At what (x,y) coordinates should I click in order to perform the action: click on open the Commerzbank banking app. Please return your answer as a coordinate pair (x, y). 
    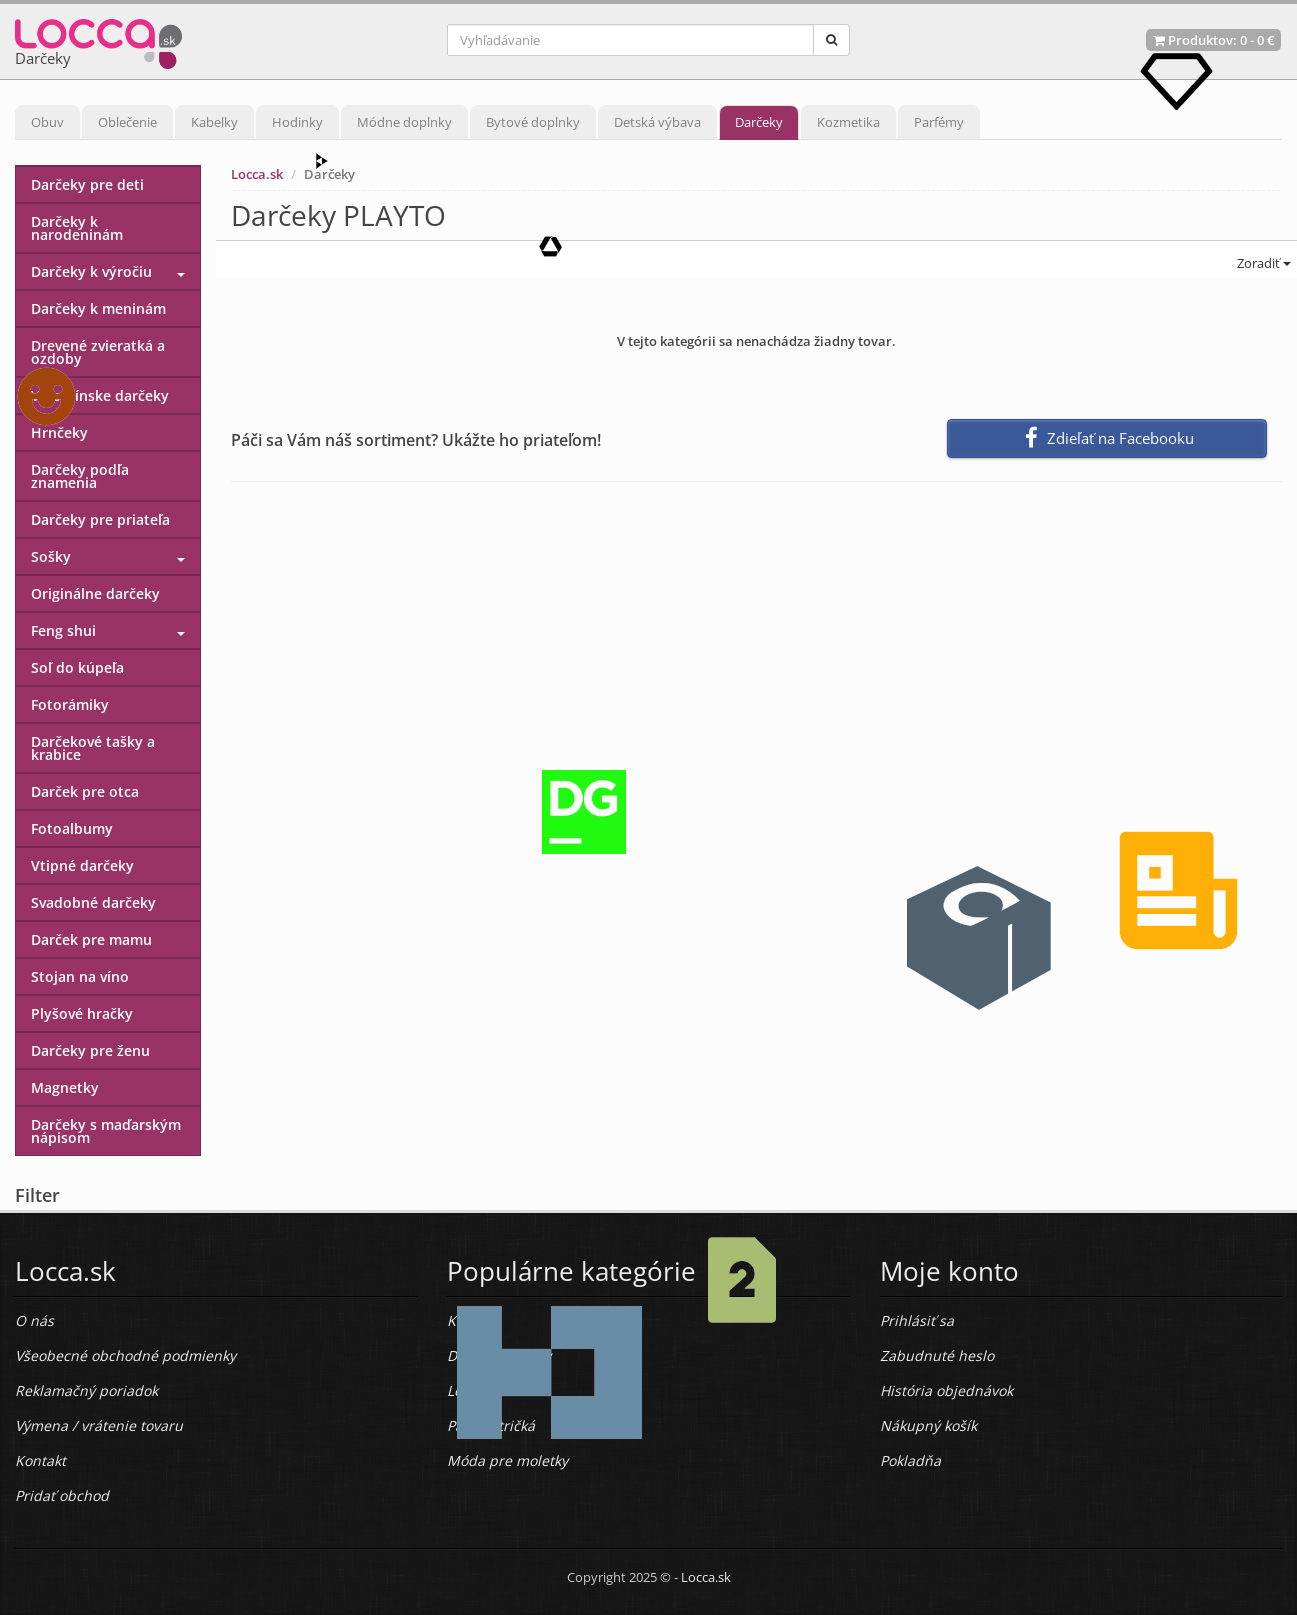
    Looking at the image, I should click on (550, 246).